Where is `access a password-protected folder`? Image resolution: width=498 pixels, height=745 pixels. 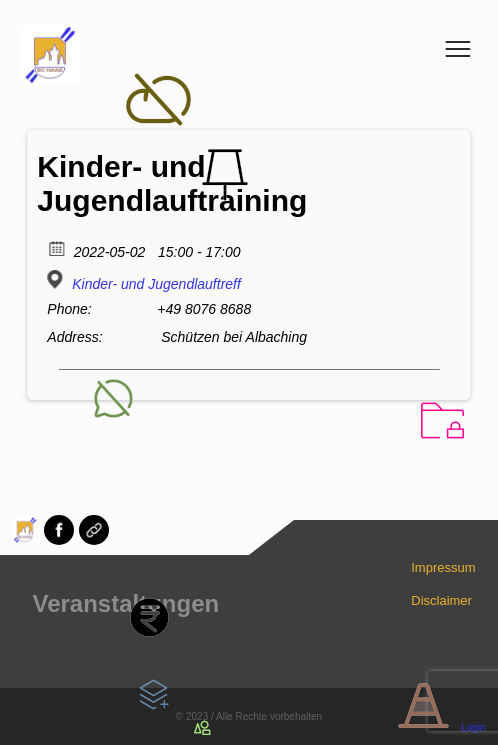
access a password-protected folder is located at coordinates (442, 420).